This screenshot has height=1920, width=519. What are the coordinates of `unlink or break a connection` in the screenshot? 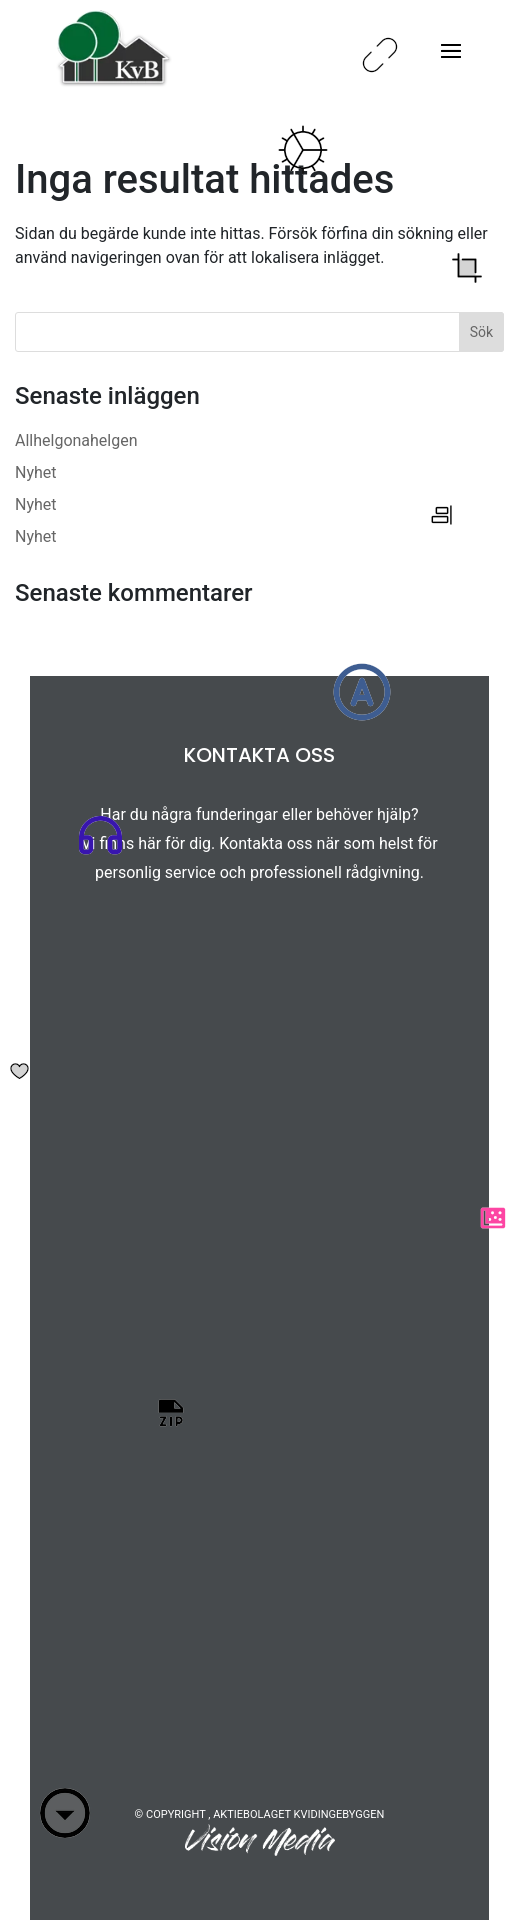 It's located at (380, 55).